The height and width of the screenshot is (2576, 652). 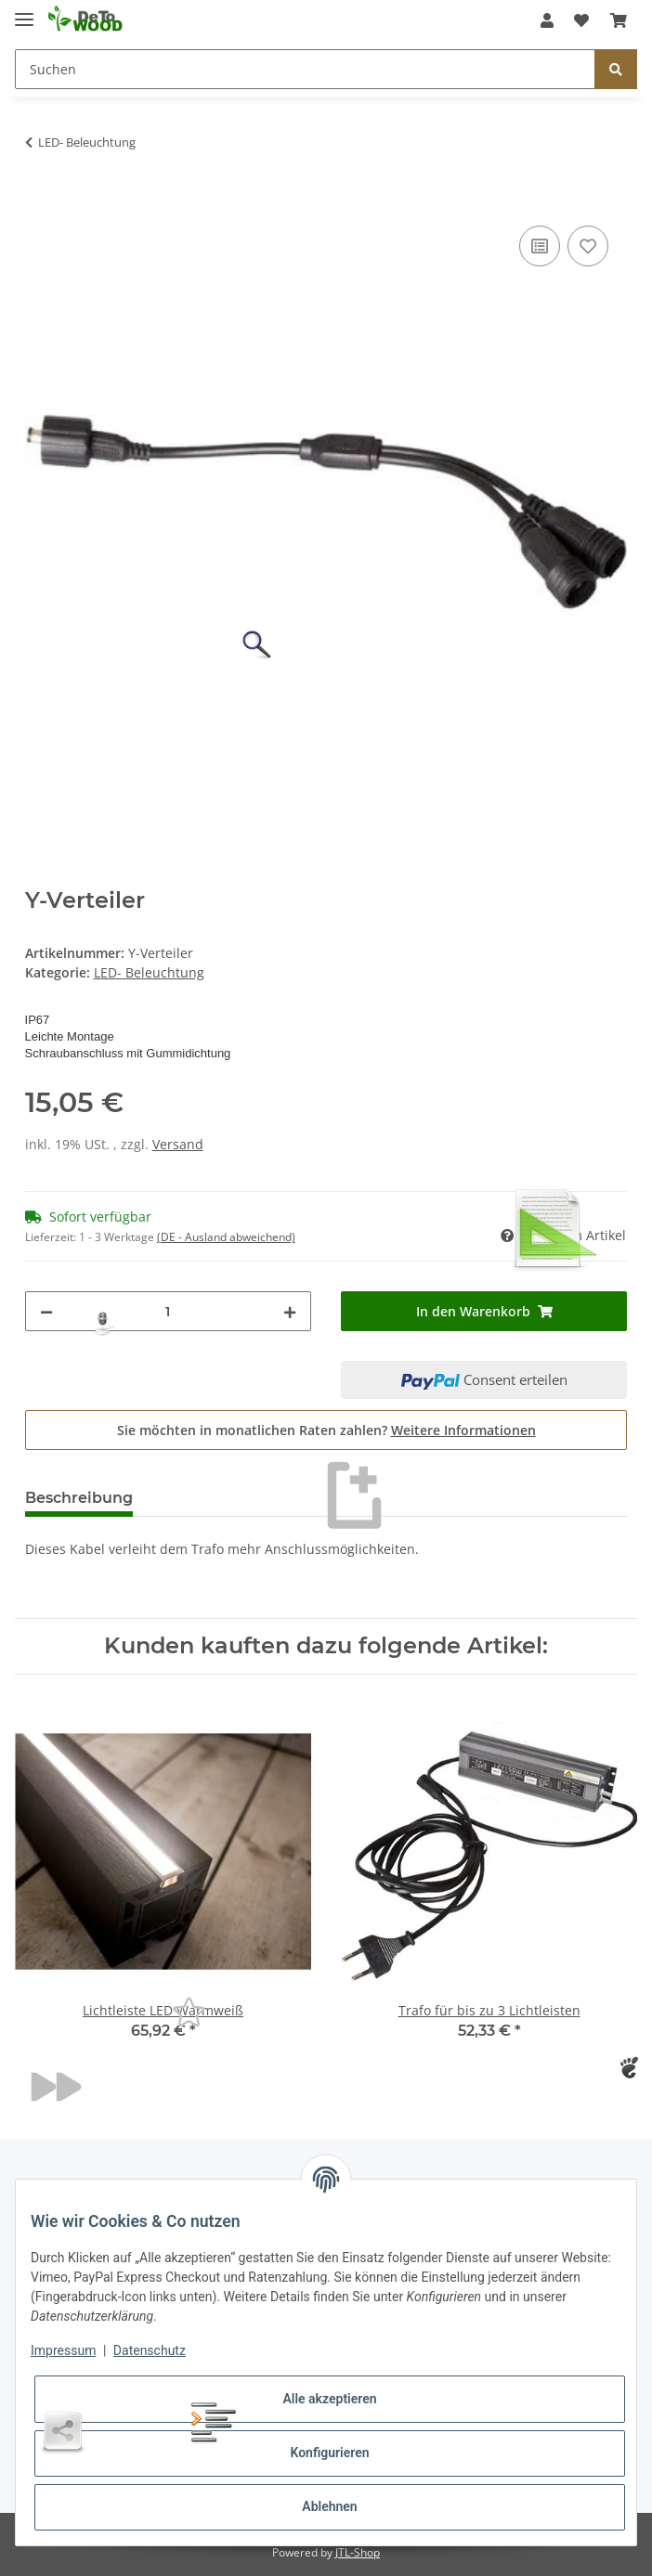 I want to click on configure page layout settings, so click(x=554, y=1228).